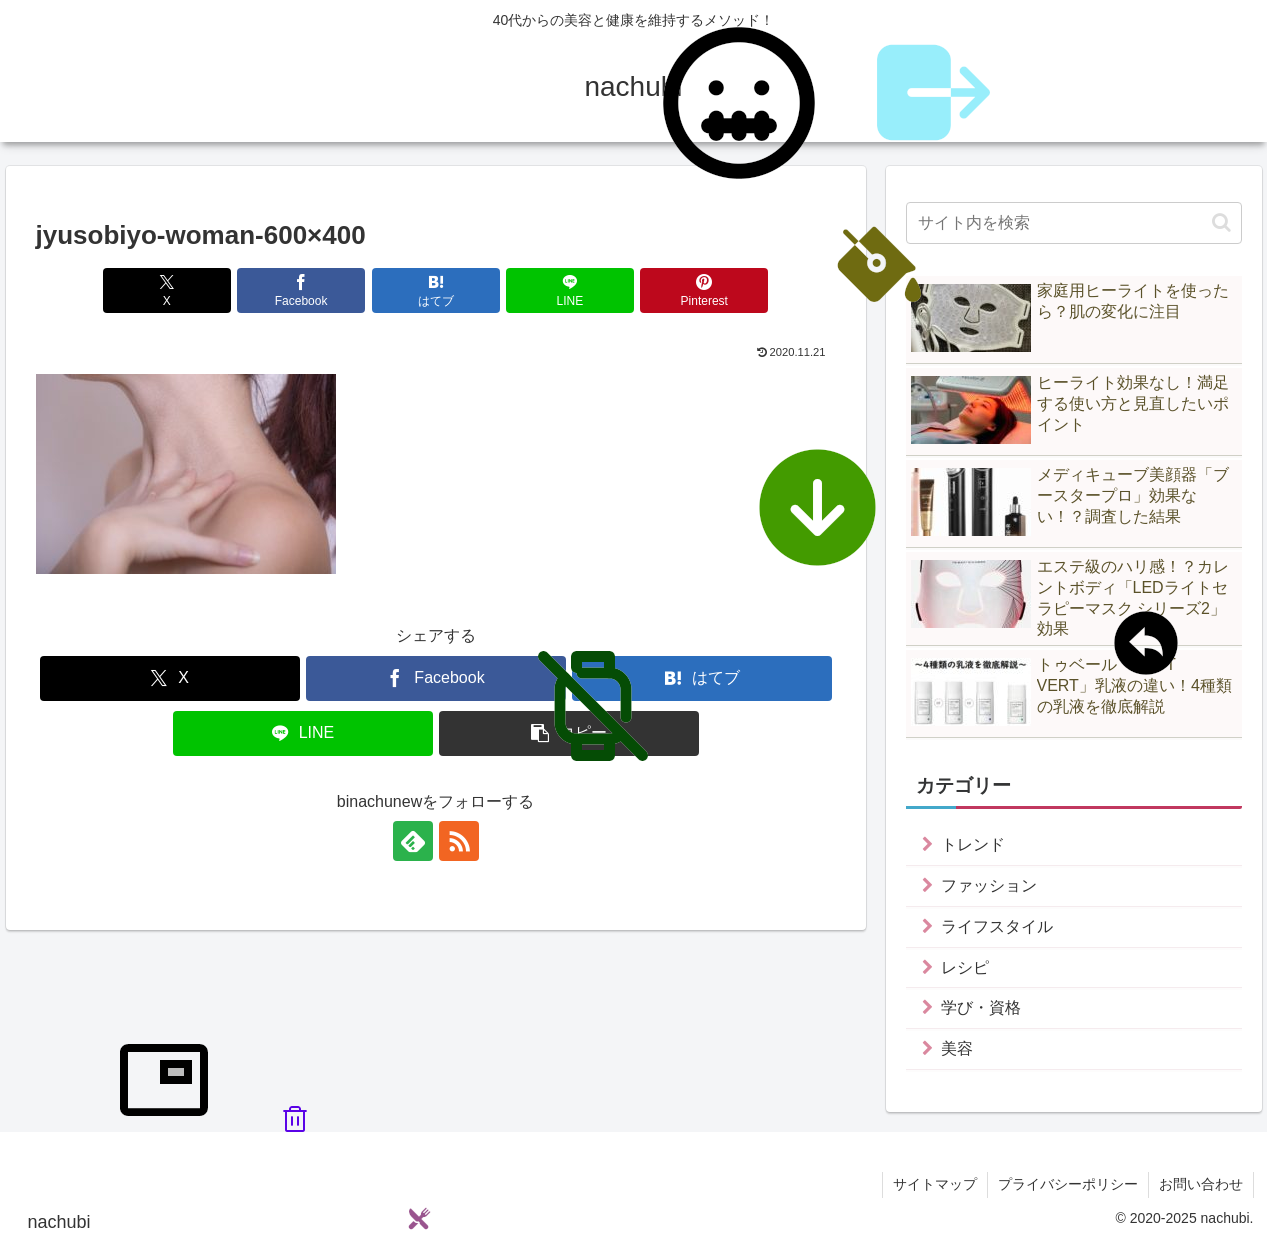 The width and height of the screenshot is (1267, 1247). I want to click on enable picture-in-picture mode, so click(164, 1080).